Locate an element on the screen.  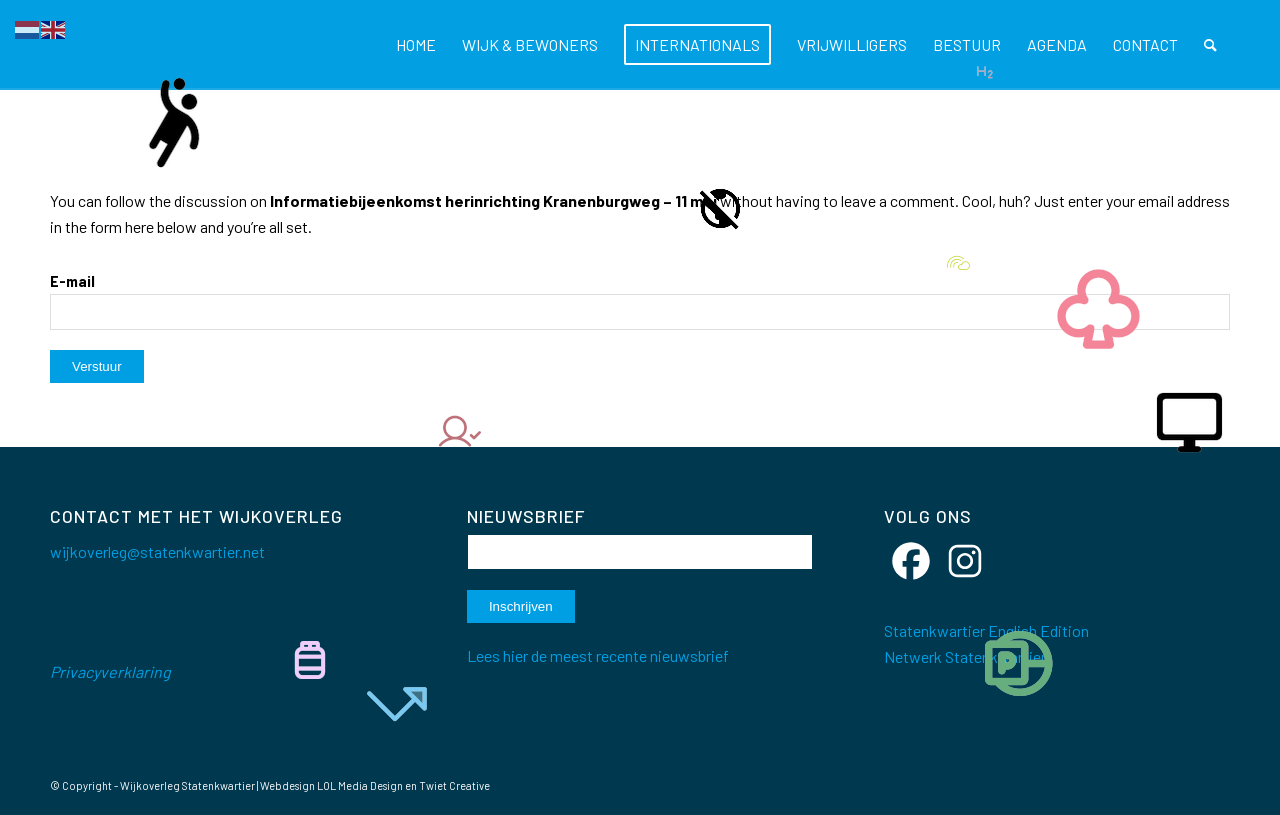
view or manage stored items is located at coordinates (310, 660).